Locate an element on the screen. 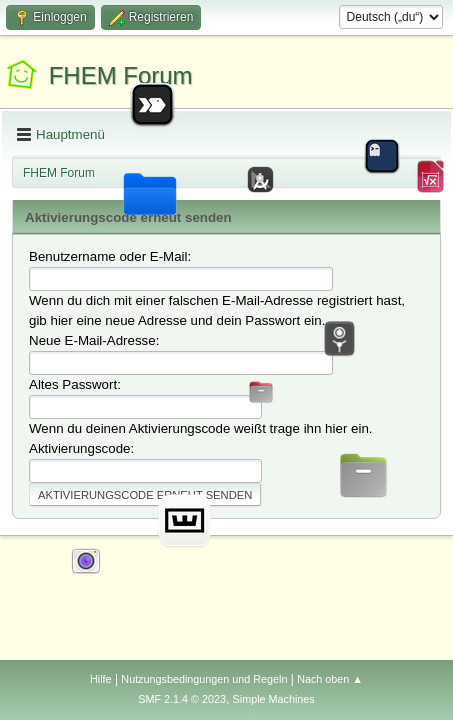 The width and height of the screenshot is (453, 720). open the backups application is located at coordinates (339, 338).